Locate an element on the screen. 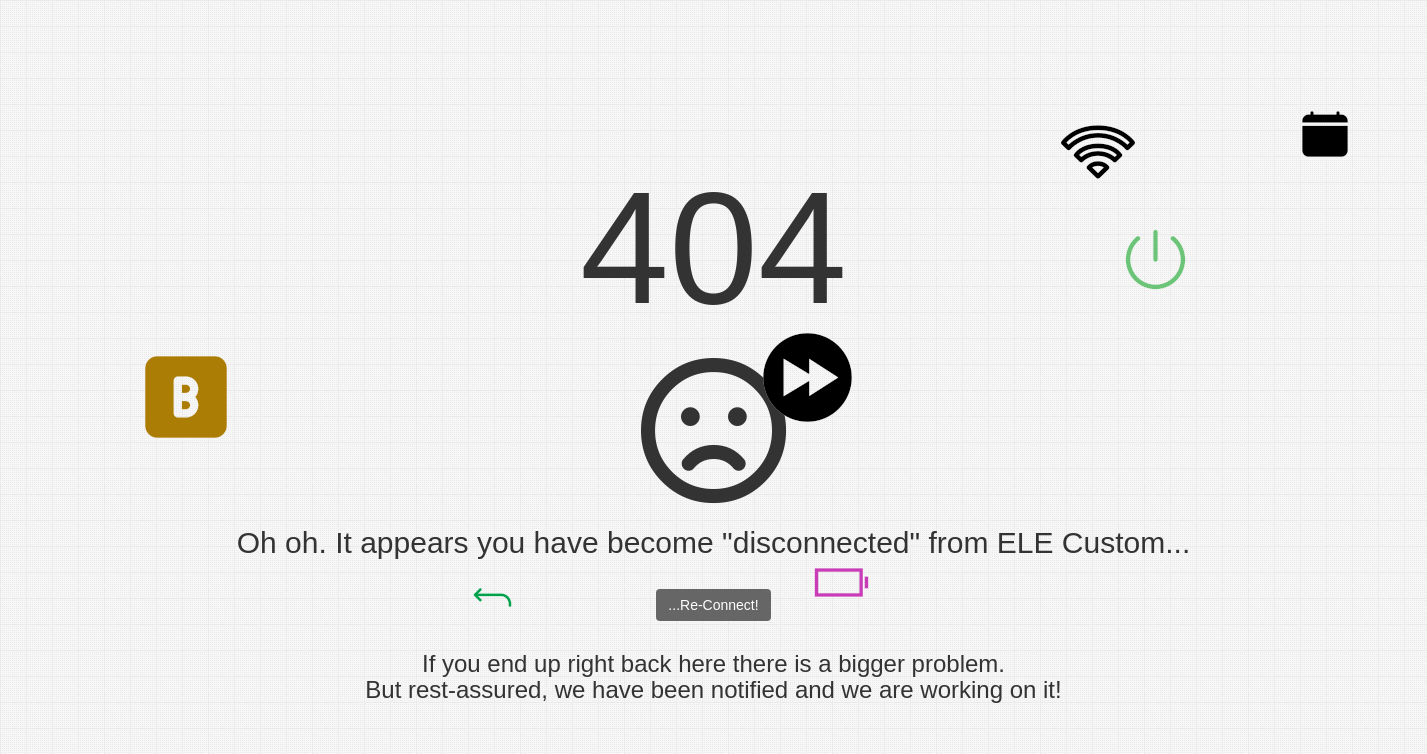 Image resolution: width=1427 pixels, height=754 pixels. indicates battery is completely drained is located at coordinates (841, 582).